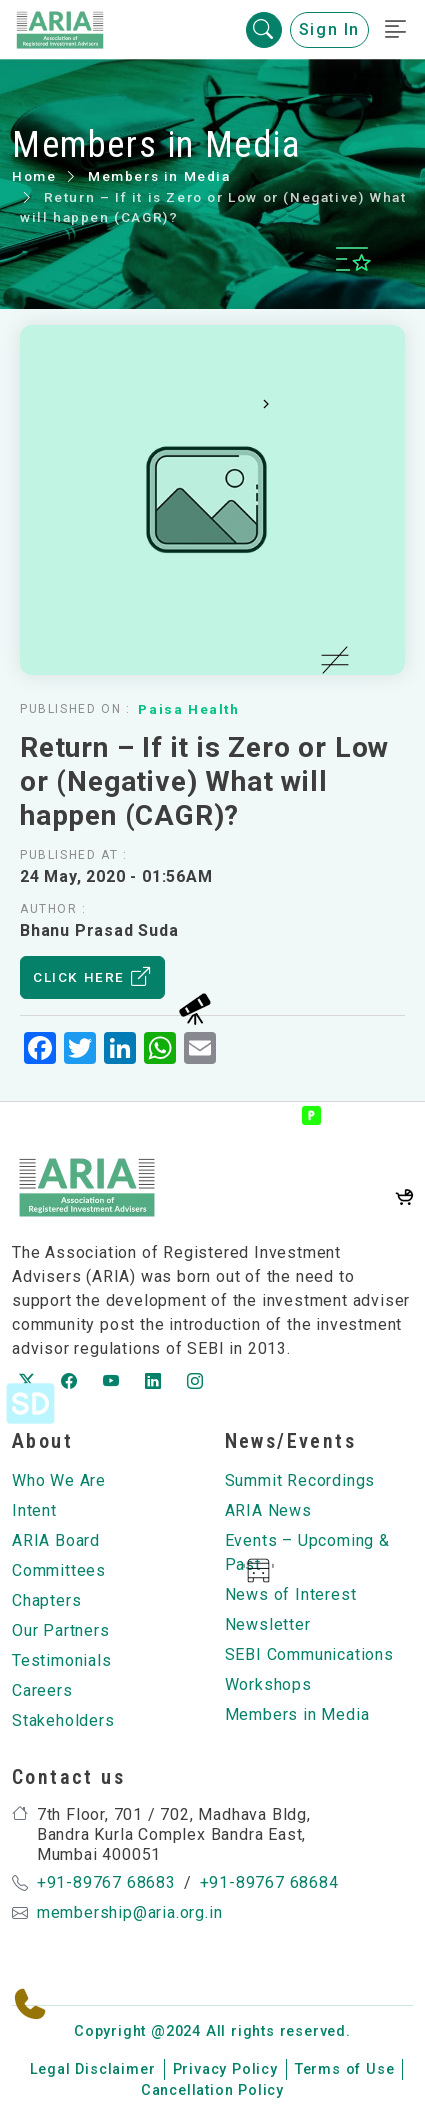 The height and width of the screenshot is (2117, 425). What do you see at coordinates (335, 660) in the screenshot?
I see `indicates values are not equal or mismatched` at bounding box center [335, 660].